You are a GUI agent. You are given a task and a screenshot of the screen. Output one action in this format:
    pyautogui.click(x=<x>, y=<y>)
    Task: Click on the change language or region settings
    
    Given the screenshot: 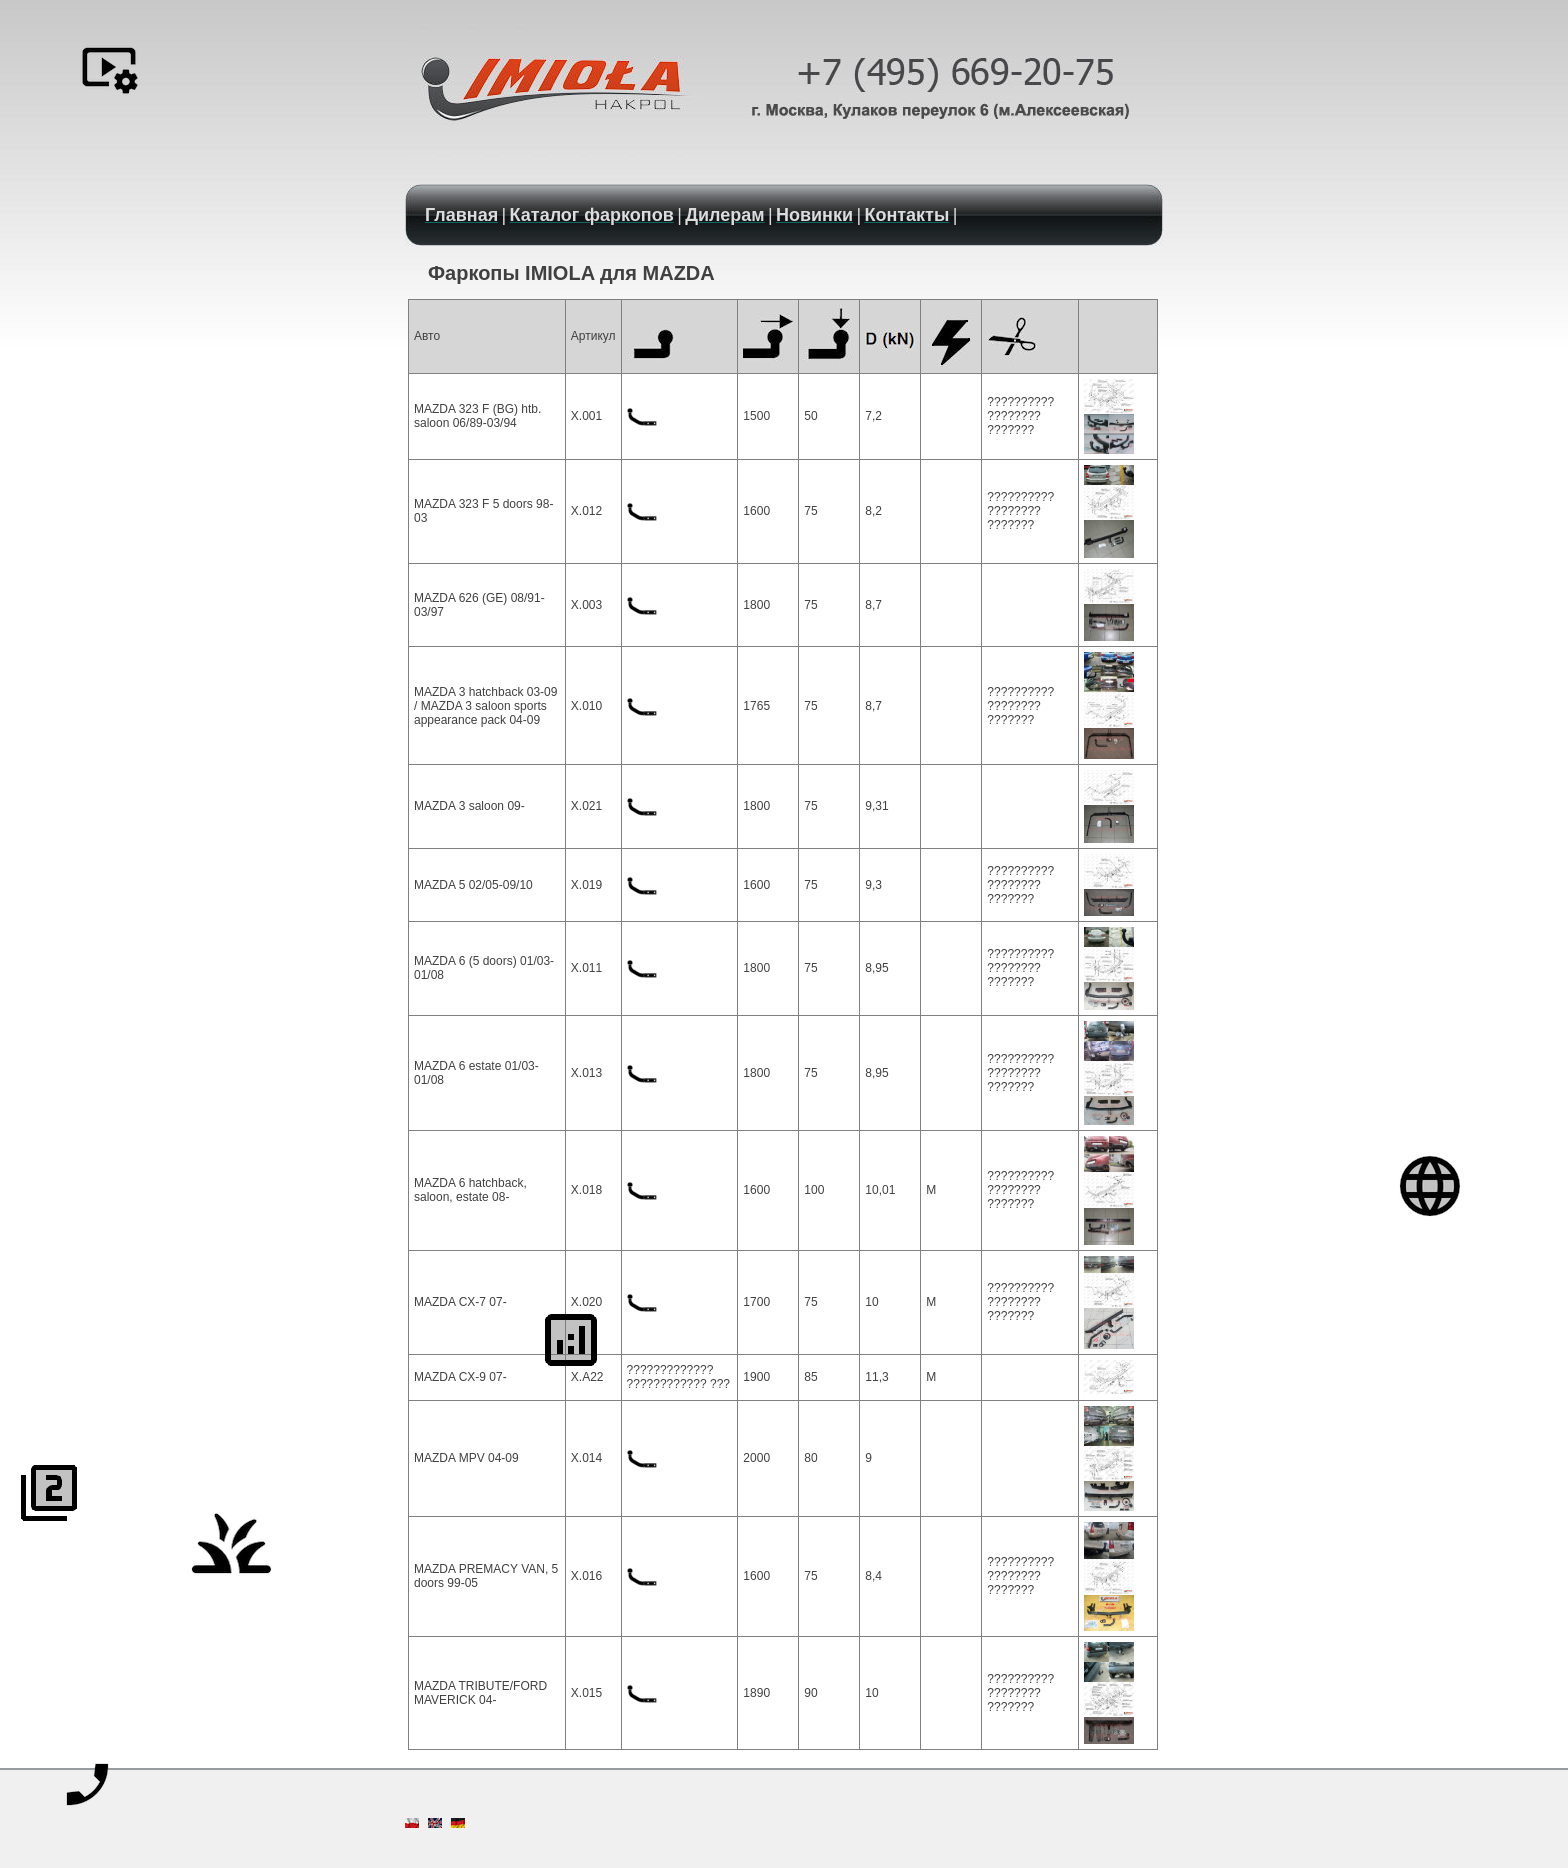 What is the action you would take?
    pyautogui.click(x=1430, y=1186)
    